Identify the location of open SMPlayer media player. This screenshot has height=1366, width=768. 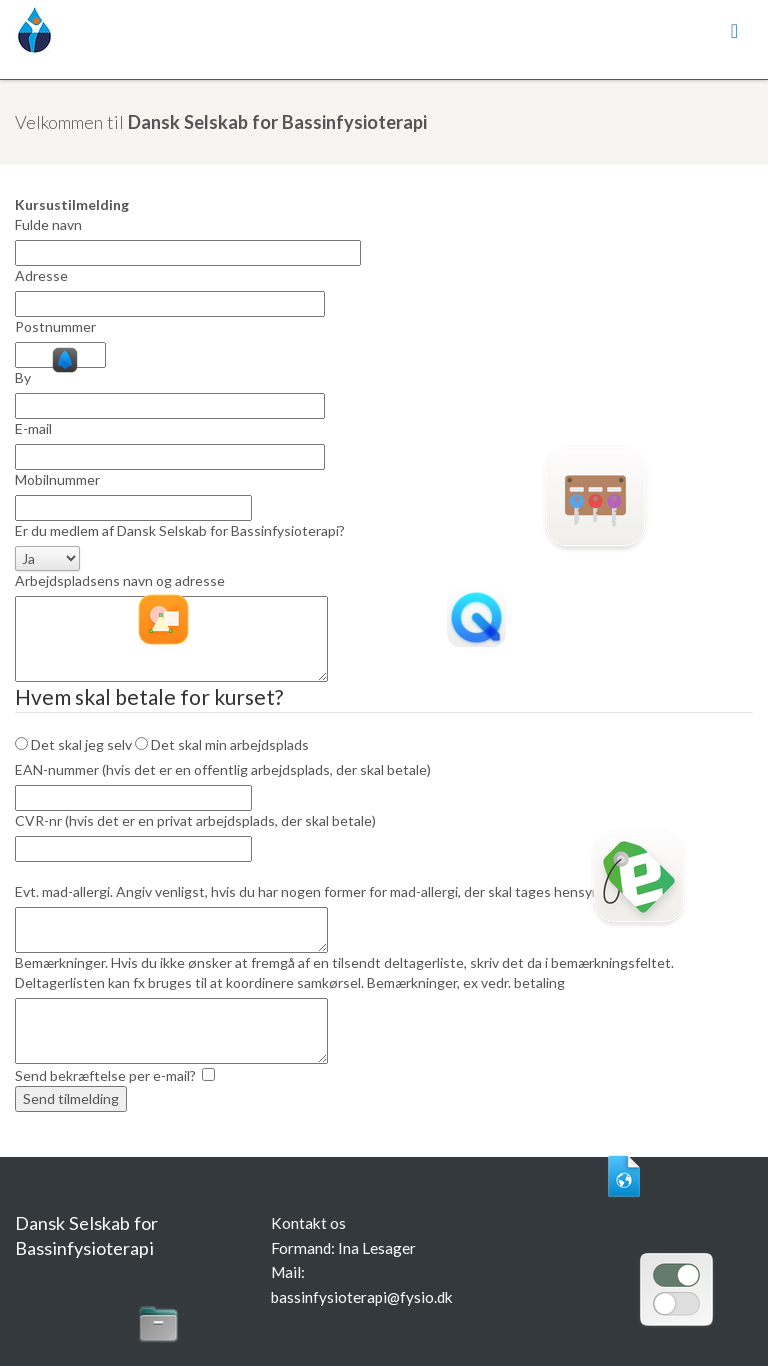
(476, 617).